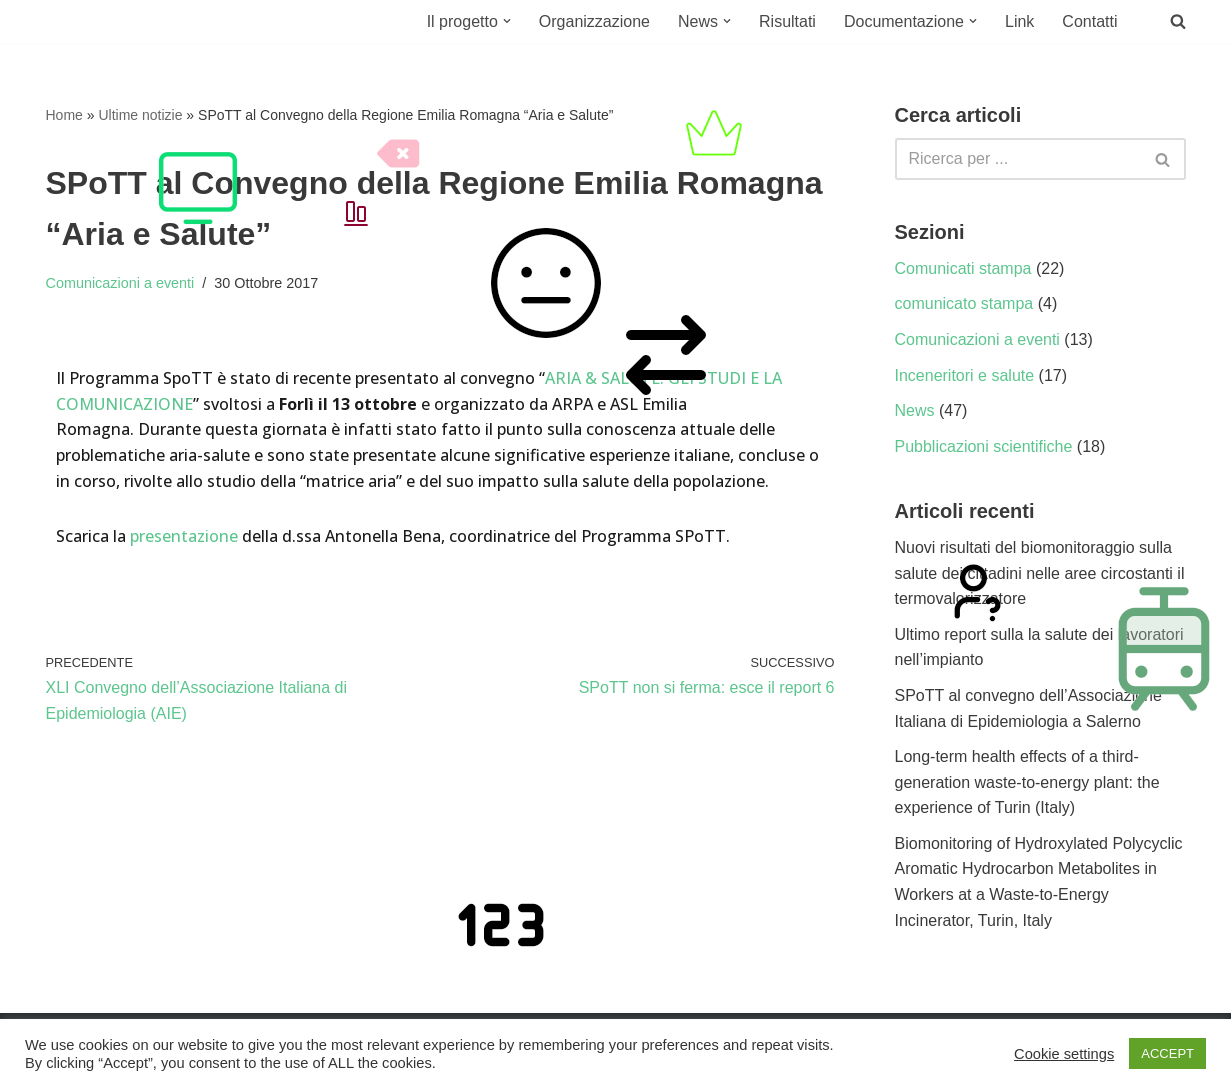 The width and height of the screenshot is (1231, 1088). Describe the element at coordinates (501, 925) in the screenshot. I see `switch to numeric input mode` at that location.